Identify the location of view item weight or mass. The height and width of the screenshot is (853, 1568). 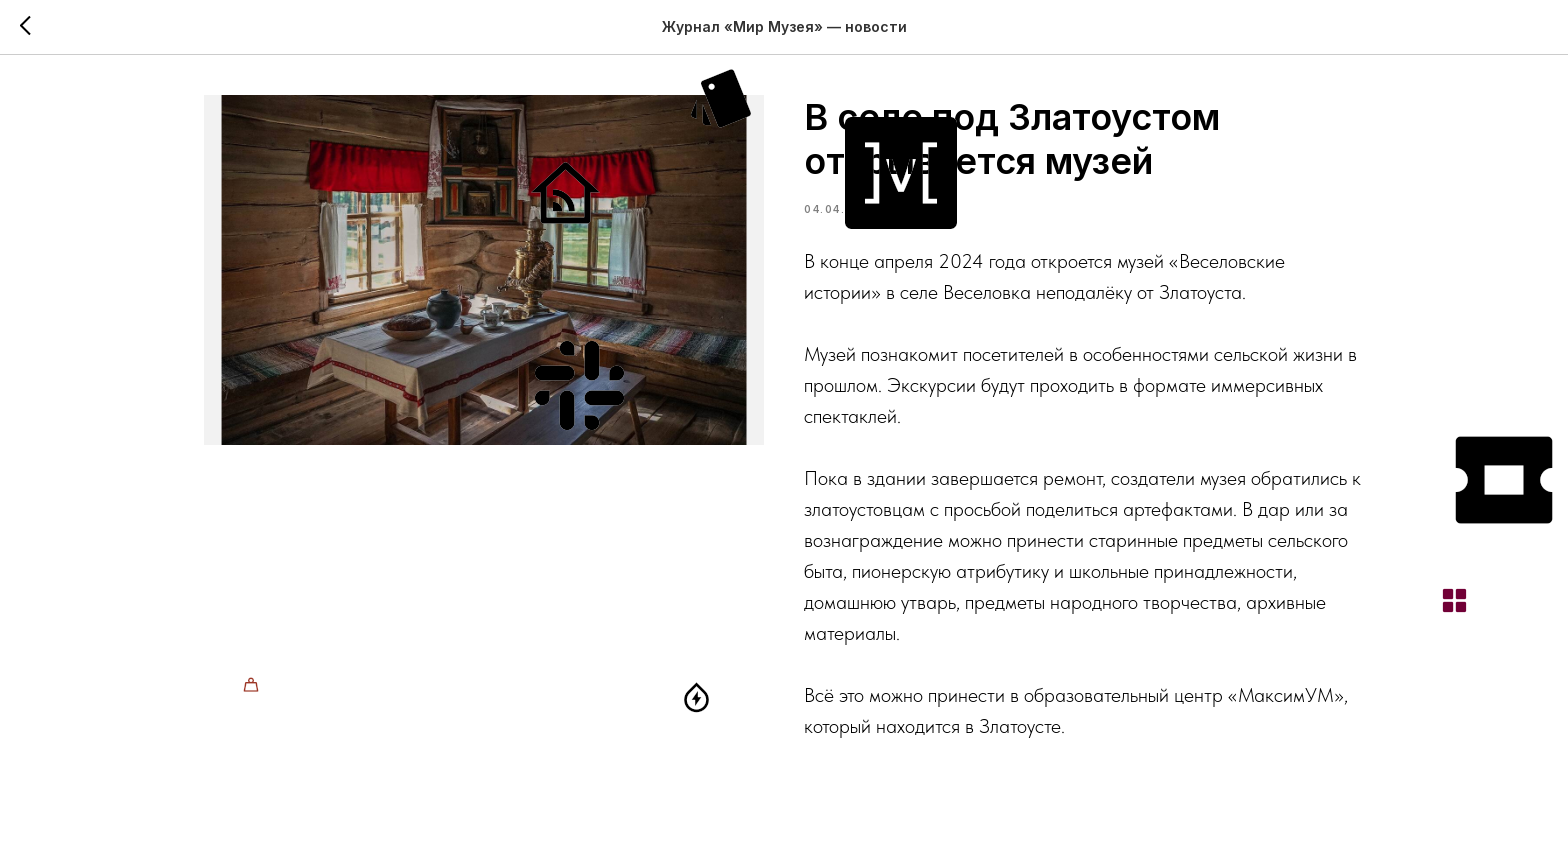
(251, 685).